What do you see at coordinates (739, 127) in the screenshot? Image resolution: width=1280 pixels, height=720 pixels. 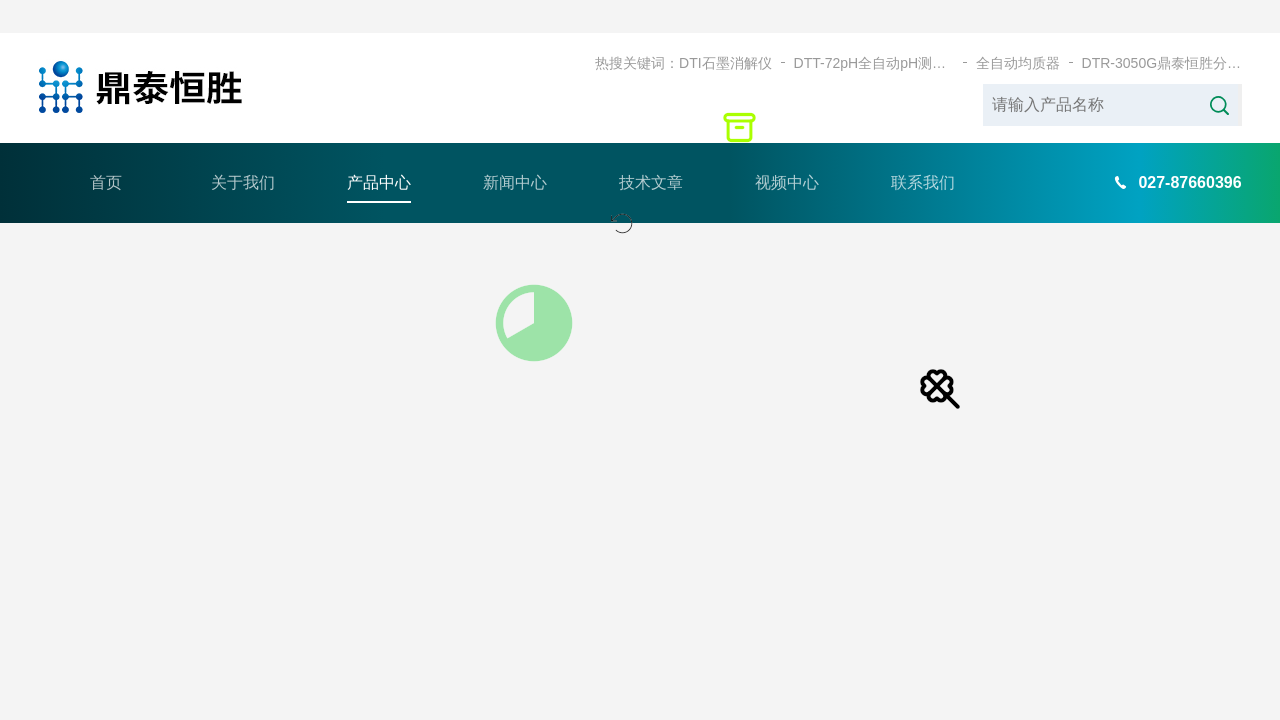 I see `archive this item` at bounding box center [739, 127].